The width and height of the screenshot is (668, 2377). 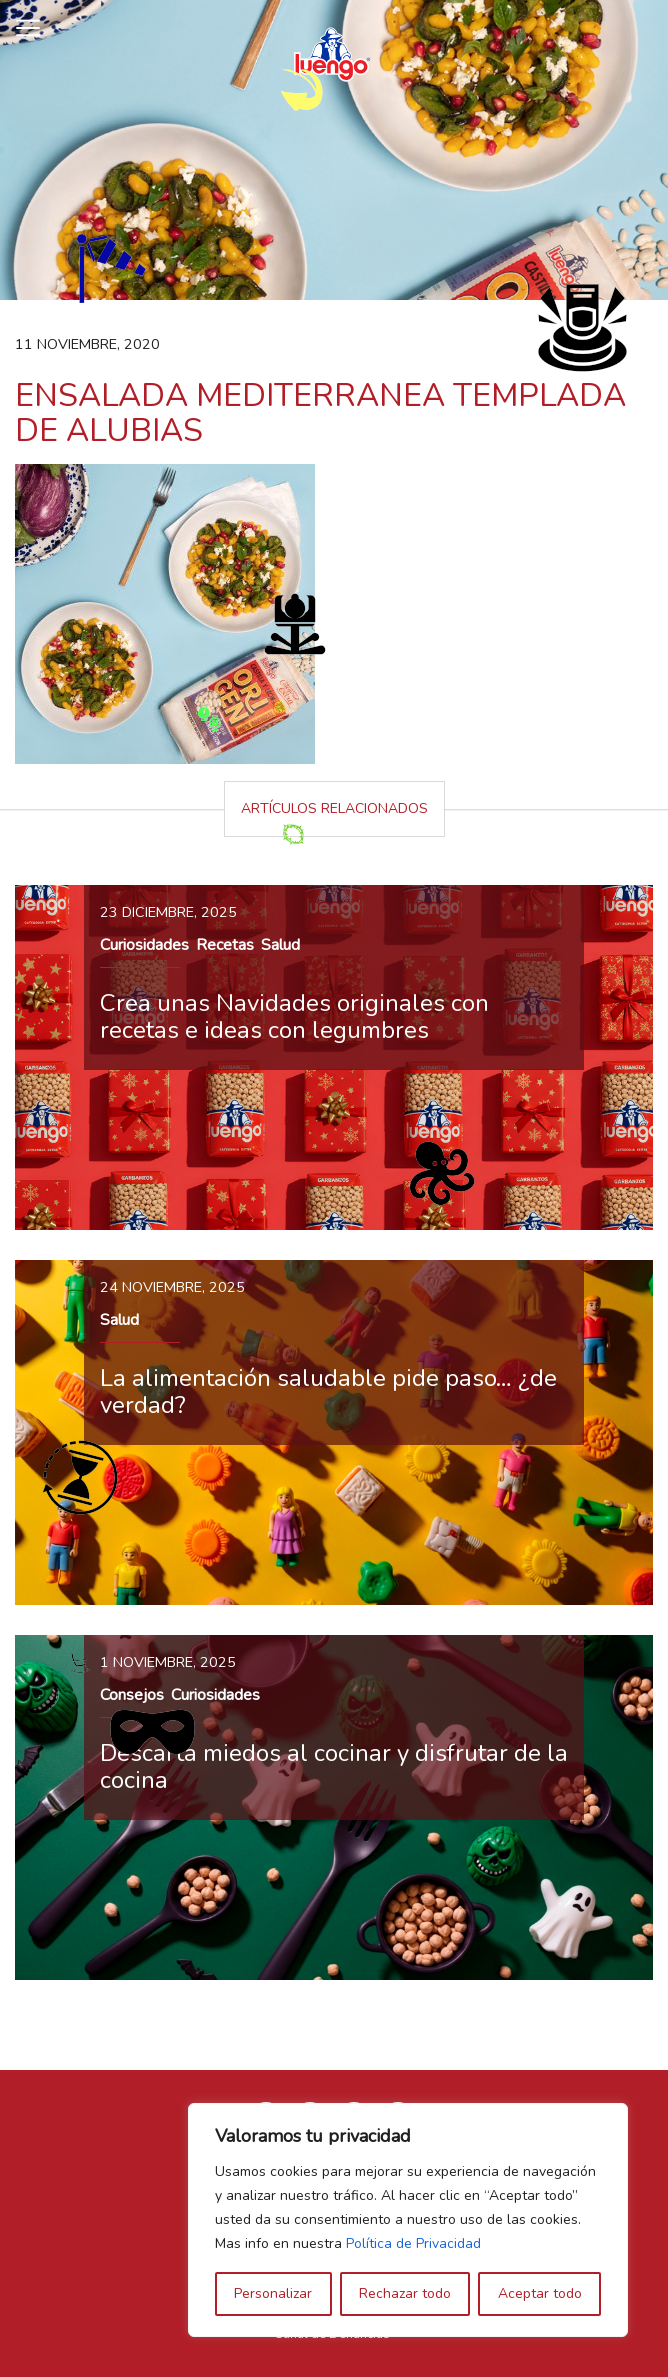 What do you see at coordinates (209, 718) in the screenshot?
I see `sync time across multiple devices` at bounding box center [209, 718].